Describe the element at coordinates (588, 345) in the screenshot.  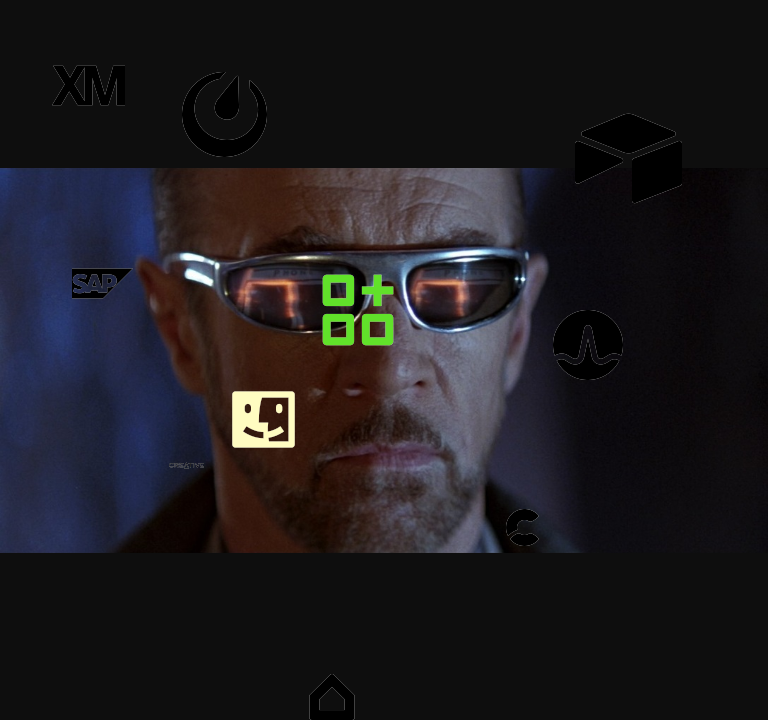
I see `broadcom company logo` at that location.